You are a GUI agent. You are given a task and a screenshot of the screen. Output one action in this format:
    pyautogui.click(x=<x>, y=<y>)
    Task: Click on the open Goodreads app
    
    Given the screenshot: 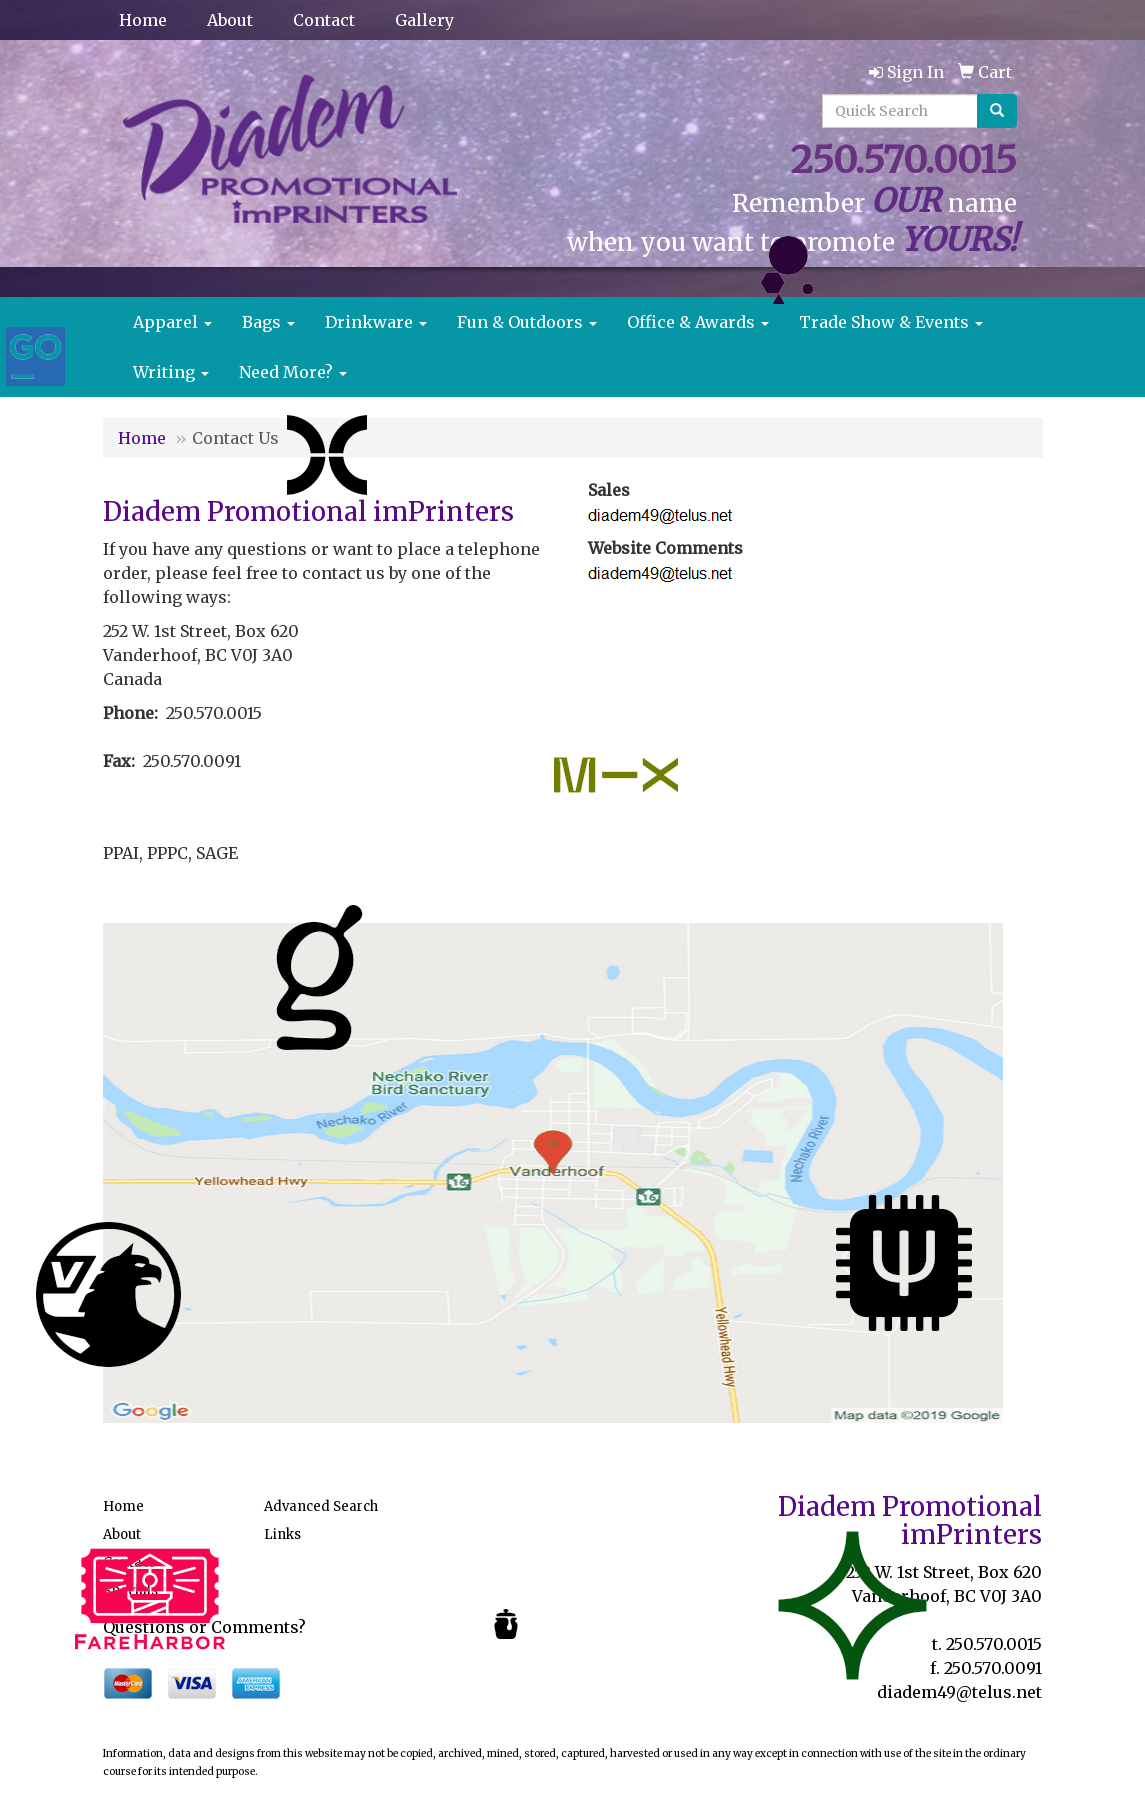 What is the action you would take?
    pyautogui.click(x=319, y=977)
    